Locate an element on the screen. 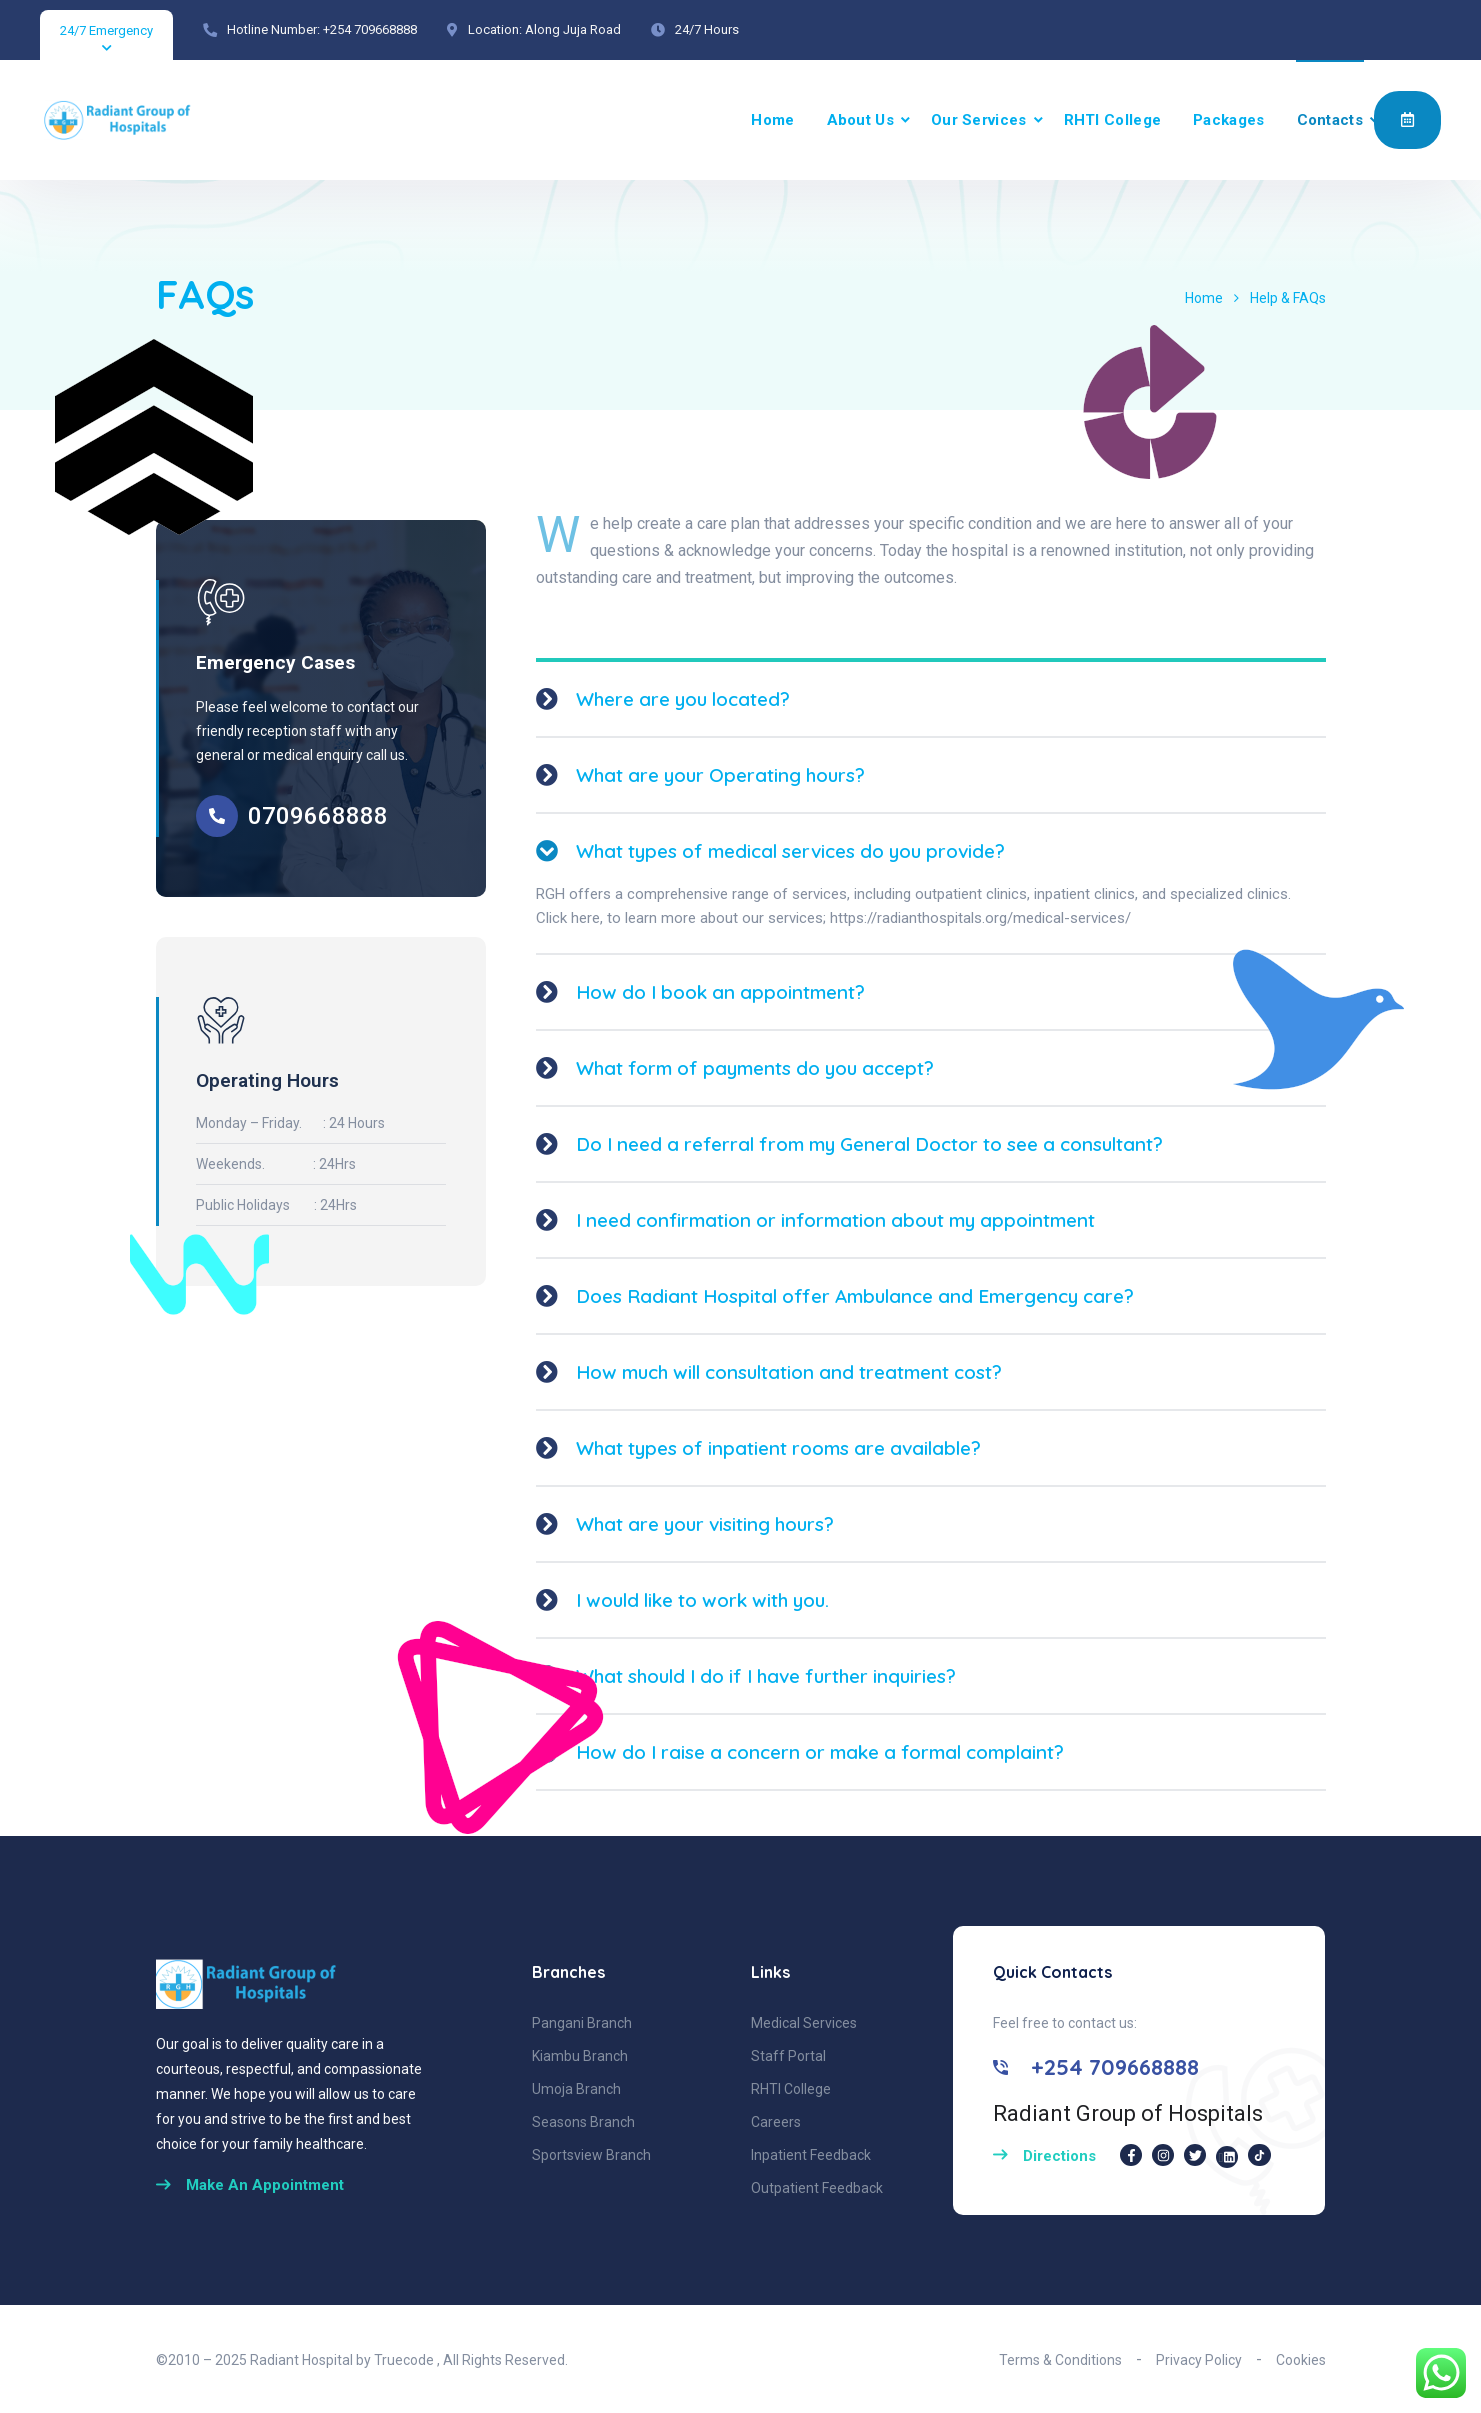  open windsurf code editor is located at coordinates (199, 1274).